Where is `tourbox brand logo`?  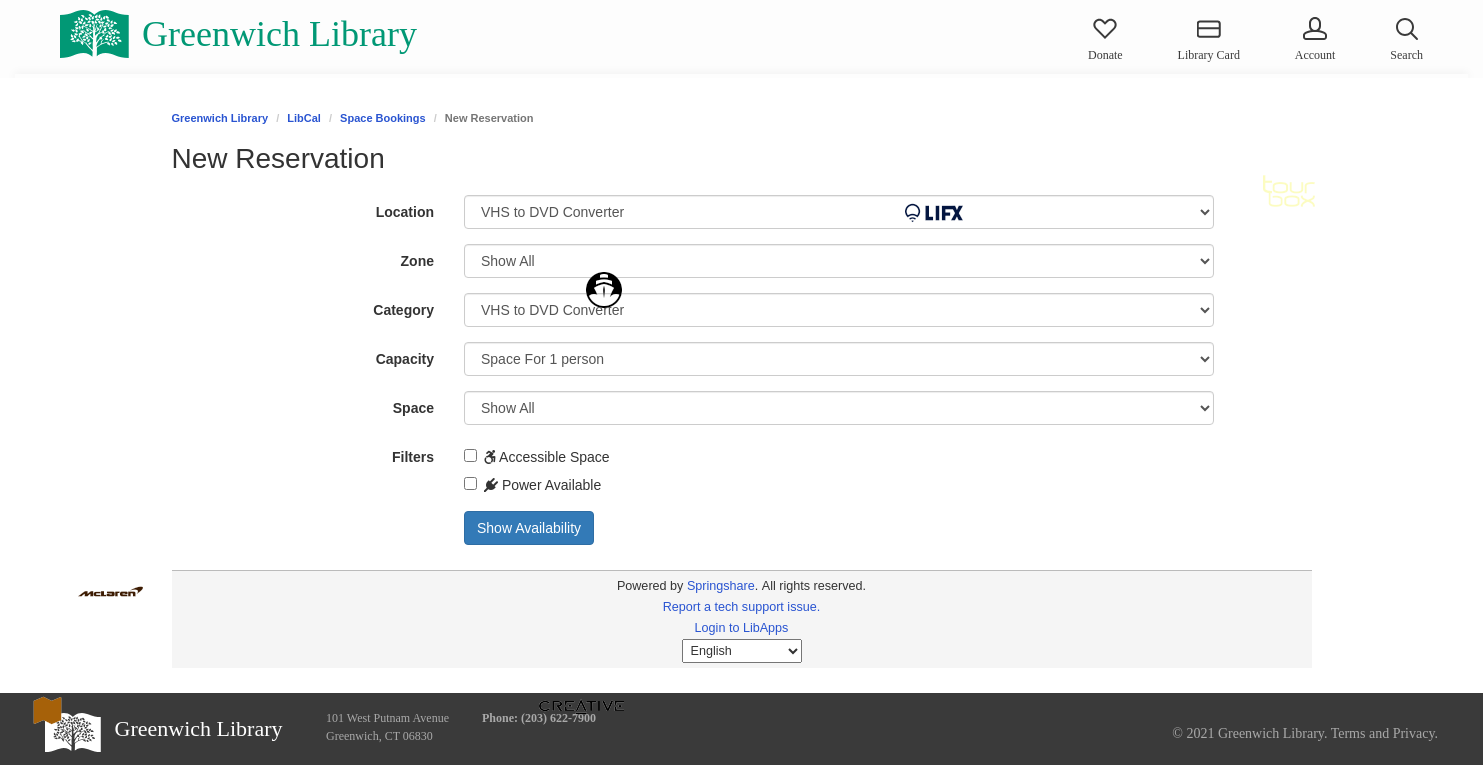 tourbox brand logo is located at coordinates (1289, 191).